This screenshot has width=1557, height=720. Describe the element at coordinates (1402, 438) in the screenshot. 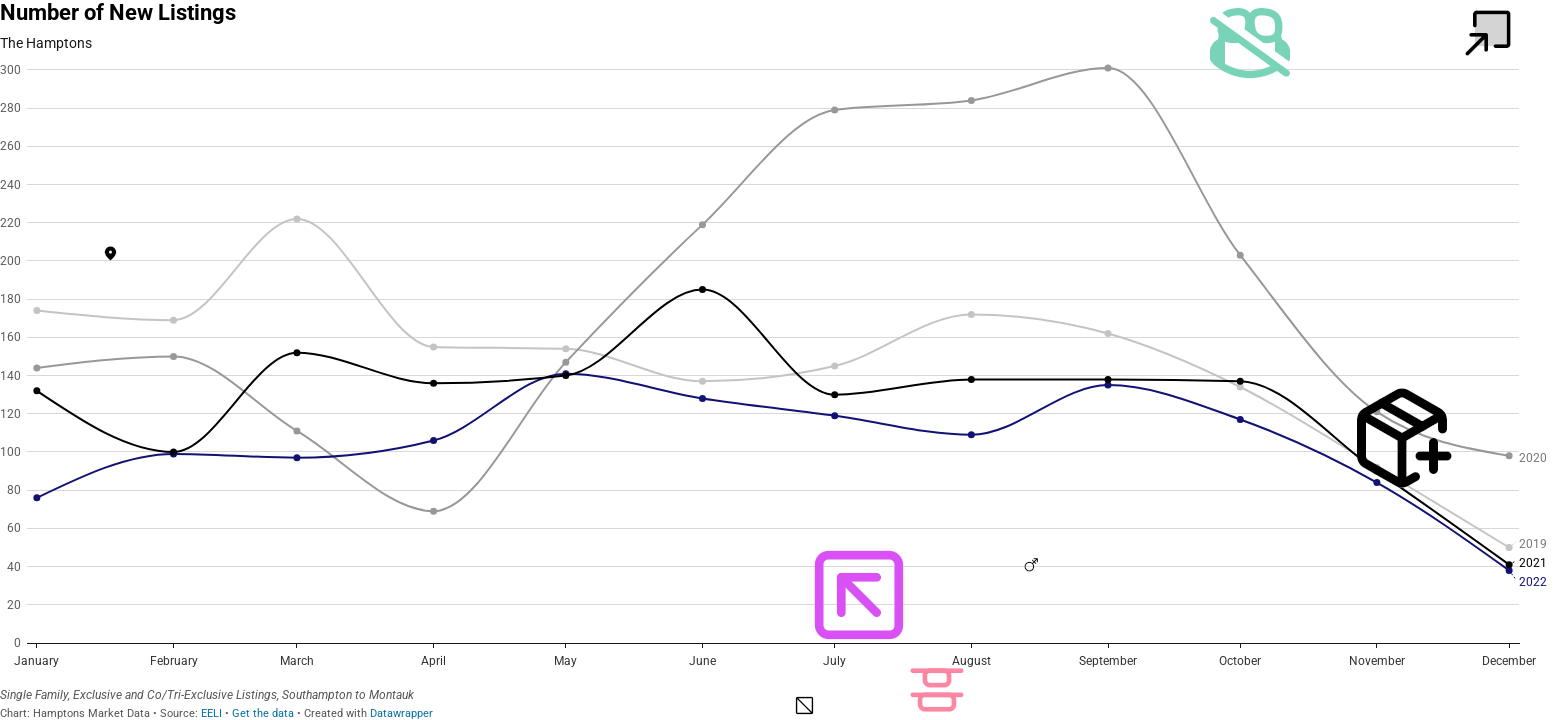

I see `add a new package or shipment` at that location.